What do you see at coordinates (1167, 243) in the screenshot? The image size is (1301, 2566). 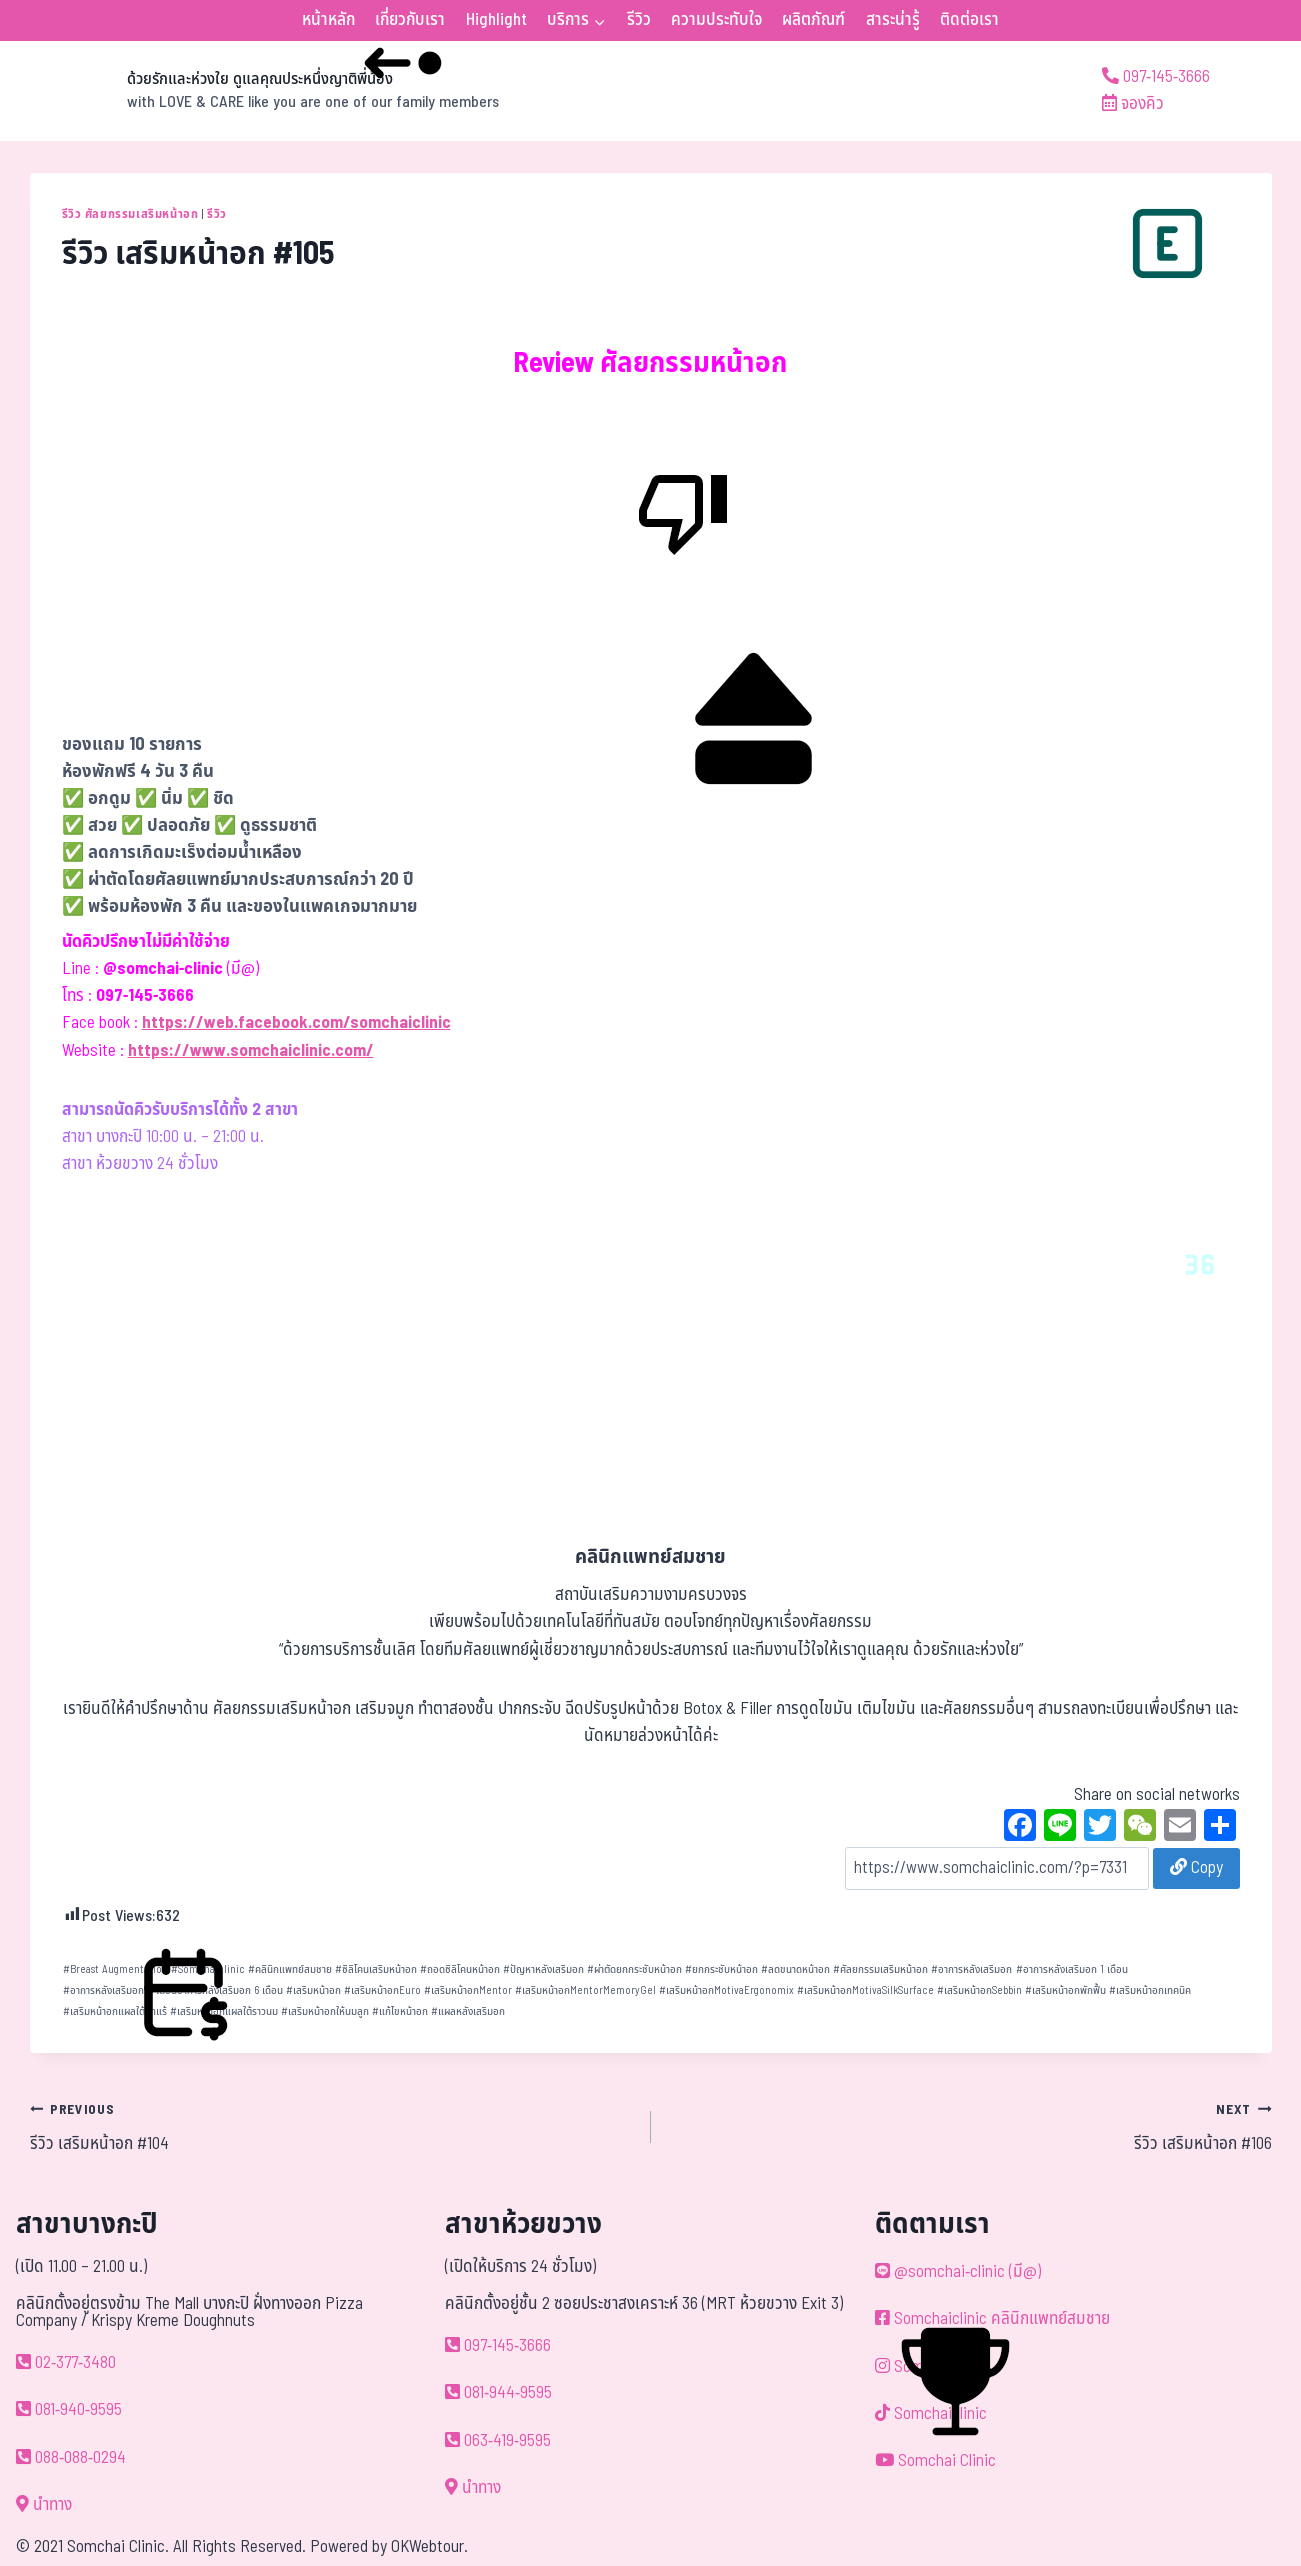 I see `indicates an "E" rating or classification` at bounding box center [1167, 243].